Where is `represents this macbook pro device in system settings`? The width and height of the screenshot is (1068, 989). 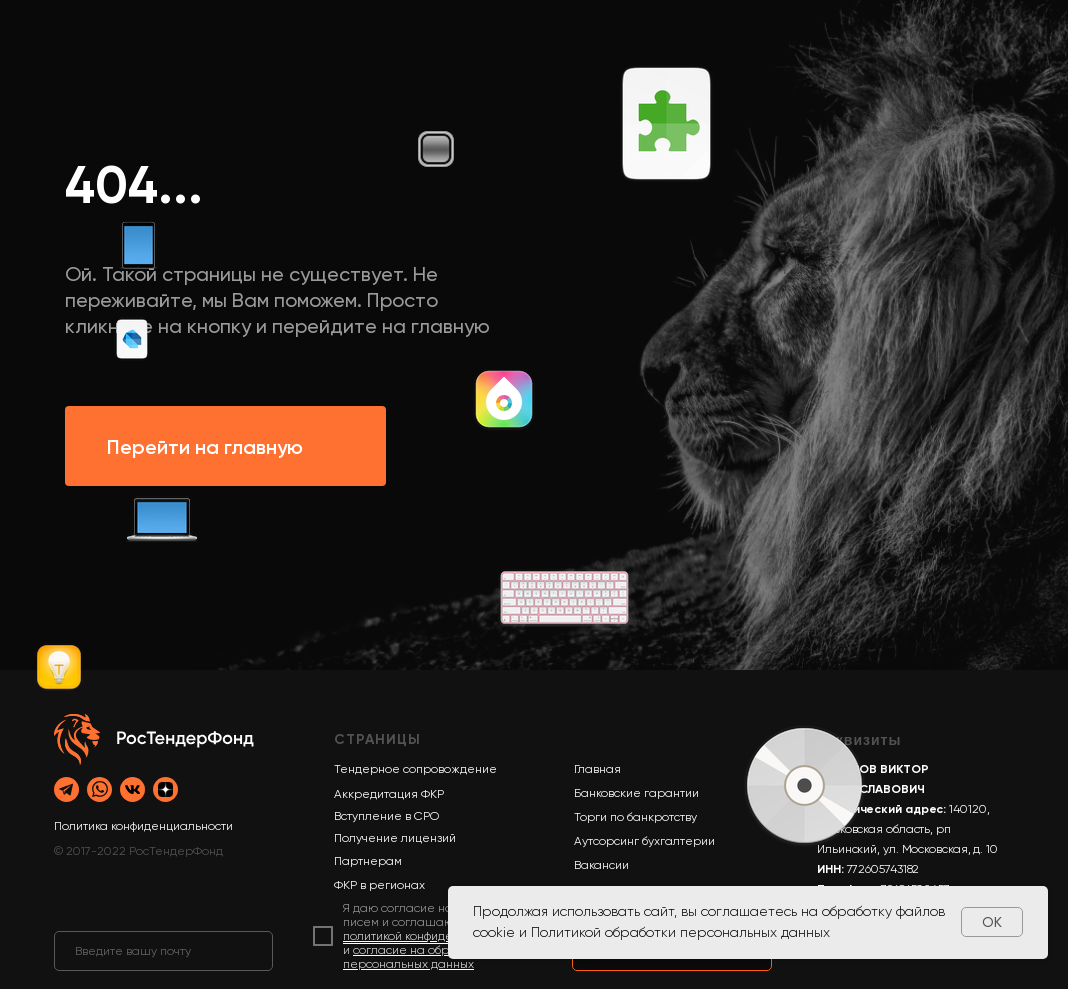
represents this macbook pro device in system settings is located at coordinates (162, 515).